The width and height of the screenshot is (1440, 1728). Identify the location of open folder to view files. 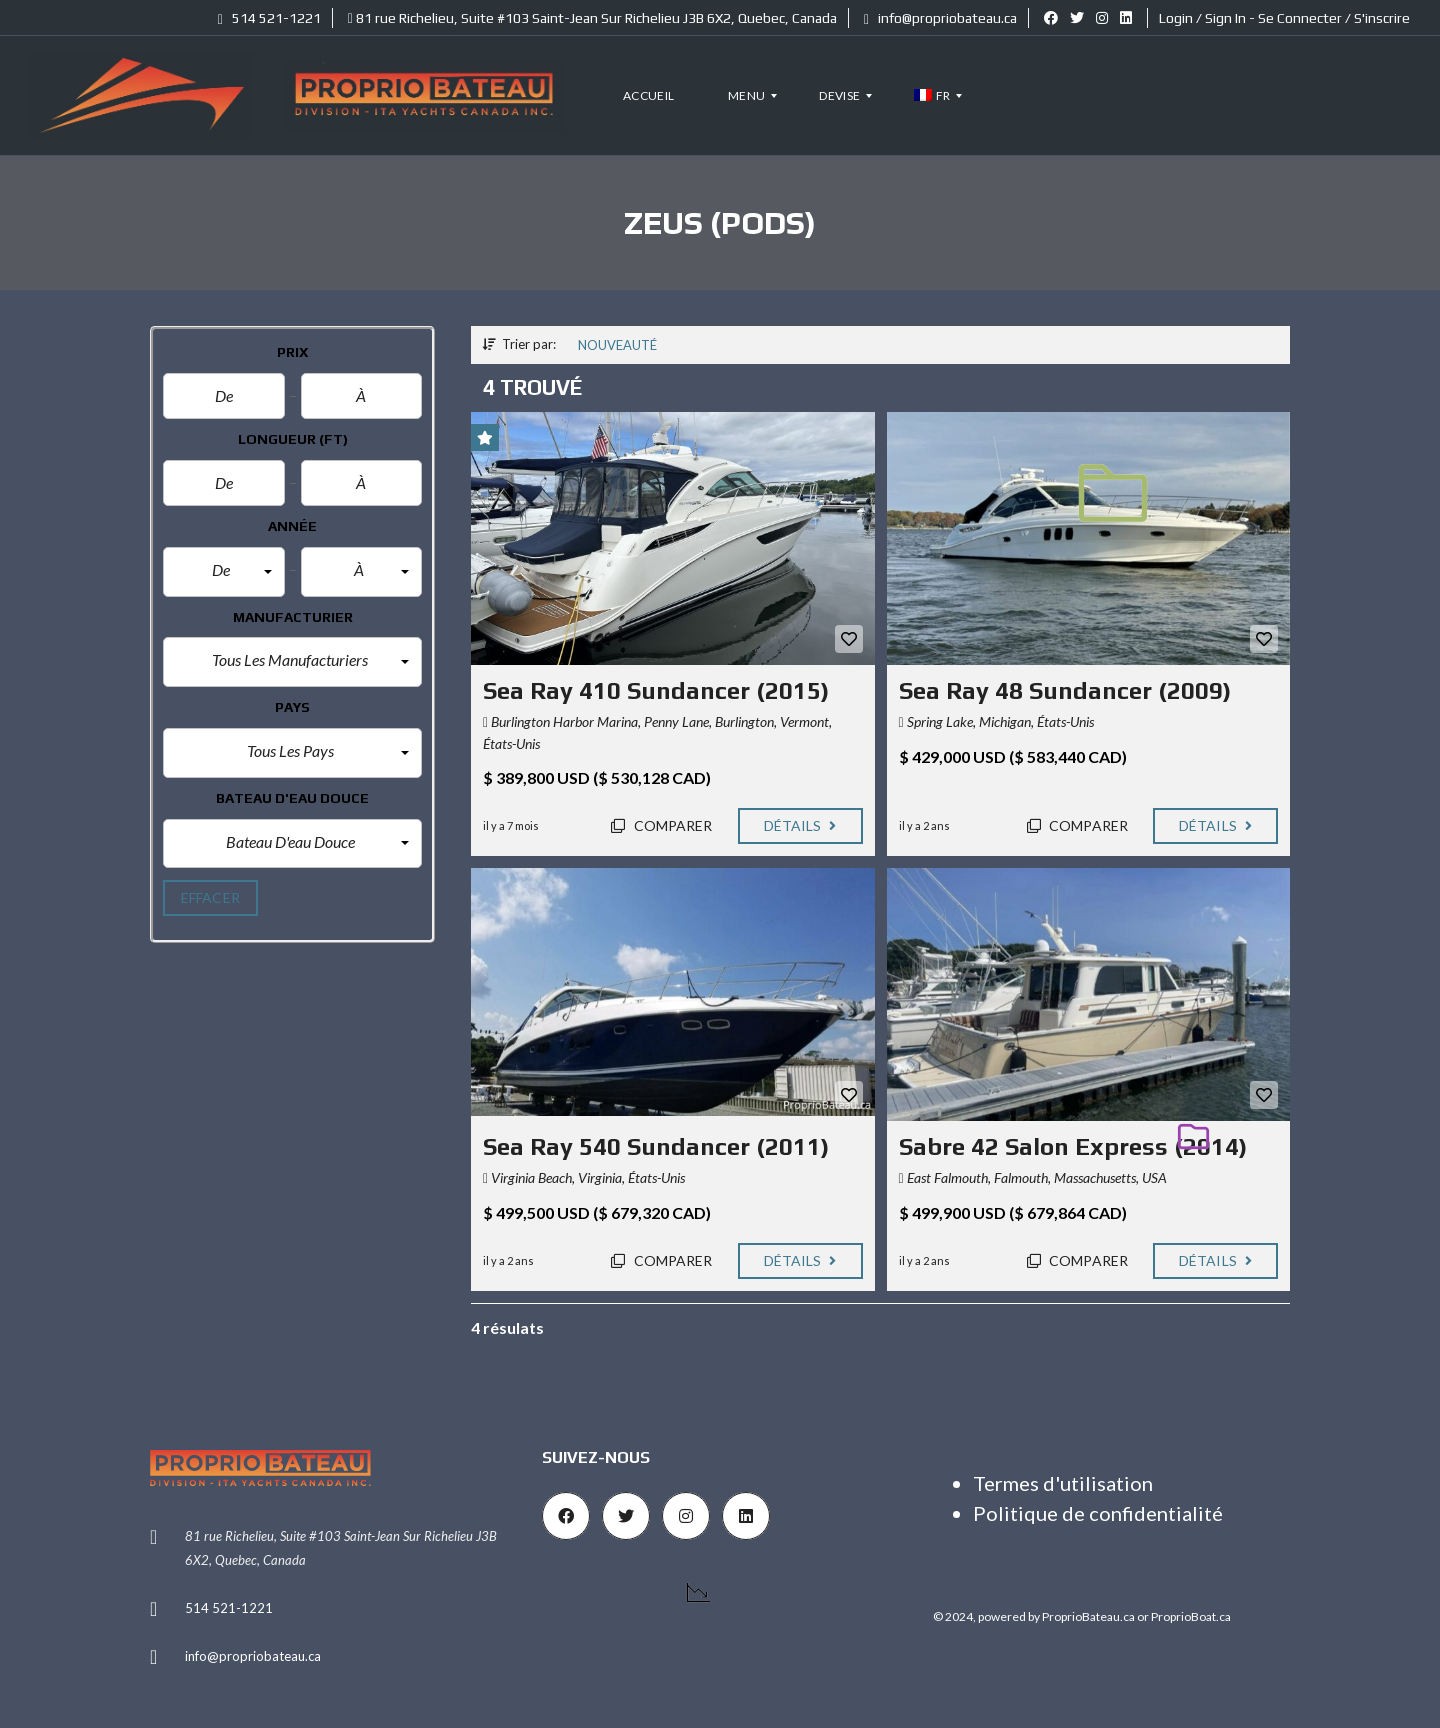
(1193, 1137).